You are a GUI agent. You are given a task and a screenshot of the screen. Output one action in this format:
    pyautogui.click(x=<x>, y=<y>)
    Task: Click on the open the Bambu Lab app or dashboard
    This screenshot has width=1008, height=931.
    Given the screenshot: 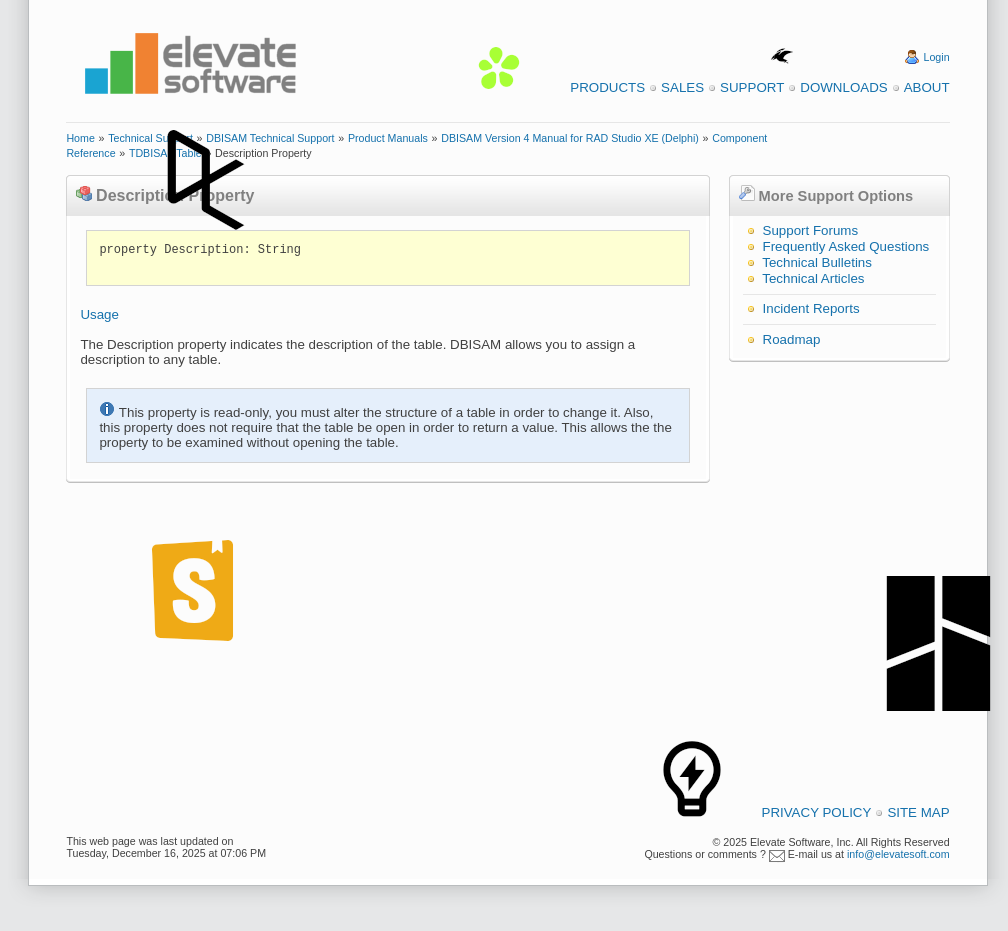 What is the action you would take?
    pyautogui.click(x=938, y=643)
    